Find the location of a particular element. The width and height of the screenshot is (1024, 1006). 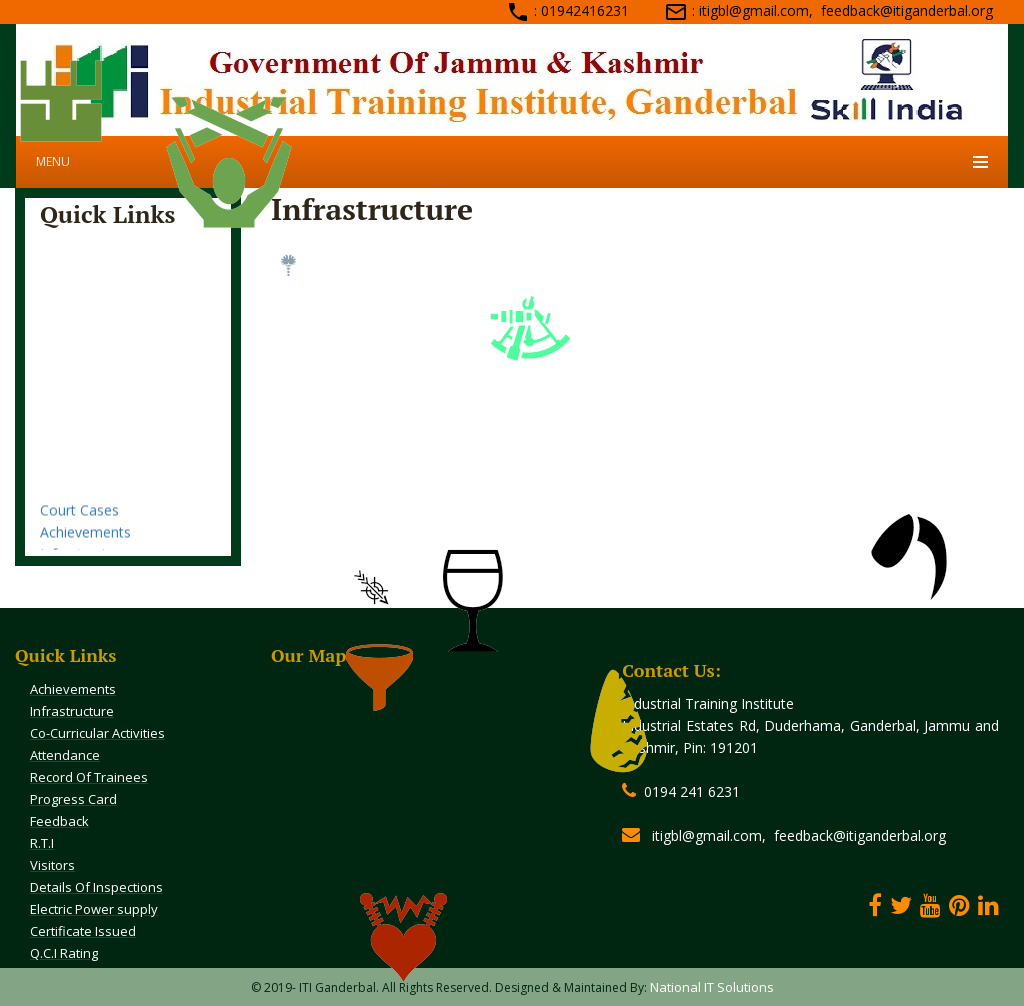

filter or sort content is located at coordinates (379, 677).